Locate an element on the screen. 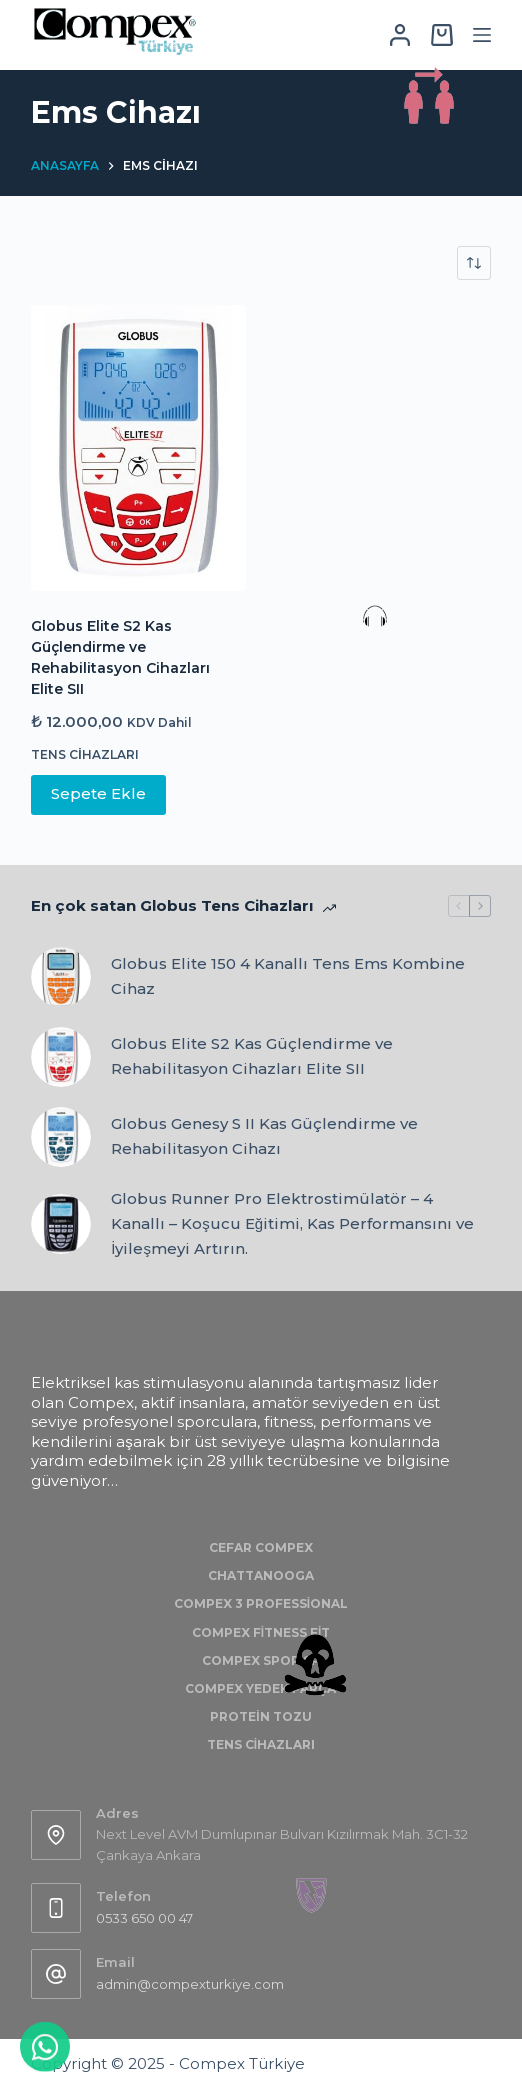 The width and height of the screenshot is (522, 2088). enemy or creature type indicator in a game interface is located at coordinates (315, 1664).